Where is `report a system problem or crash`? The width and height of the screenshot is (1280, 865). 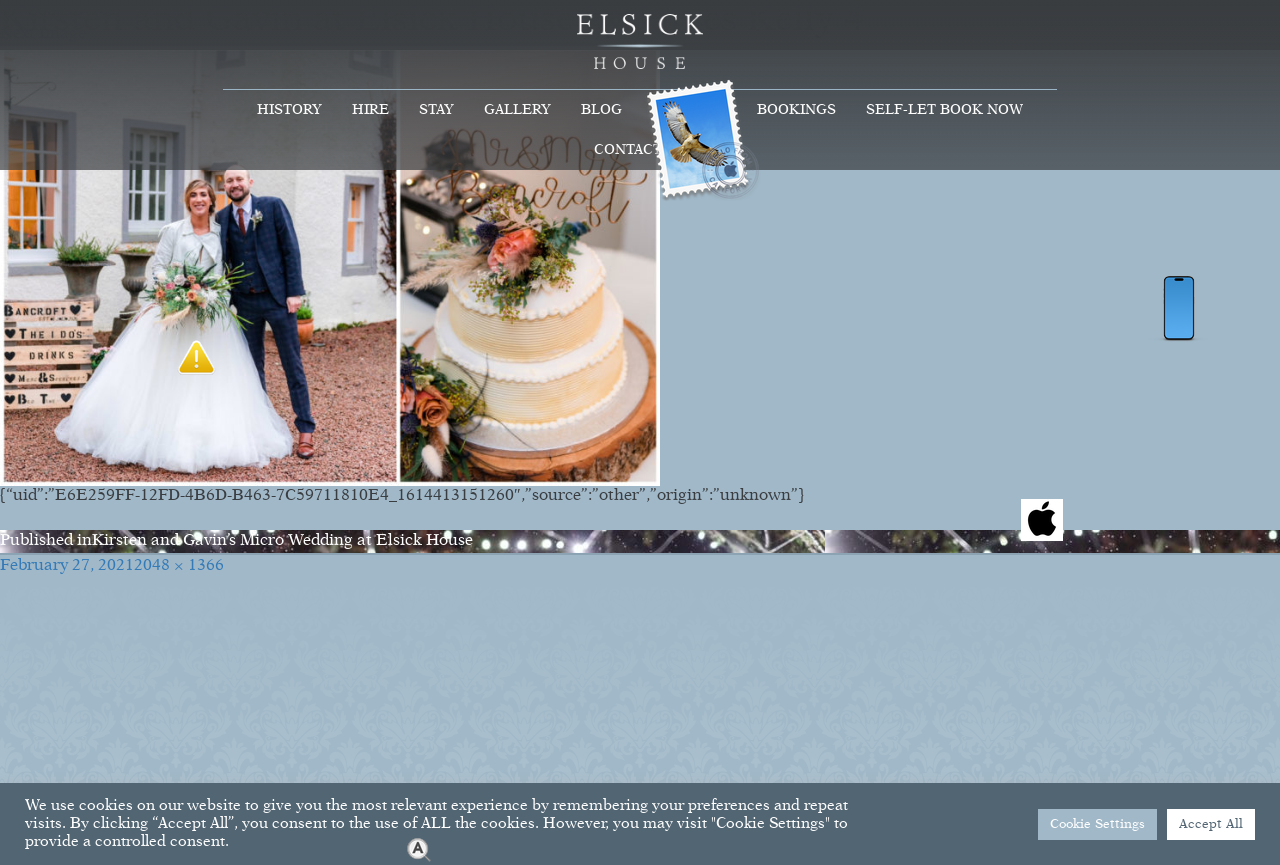 report a system problem or crash is located at coordinates (196, 357).